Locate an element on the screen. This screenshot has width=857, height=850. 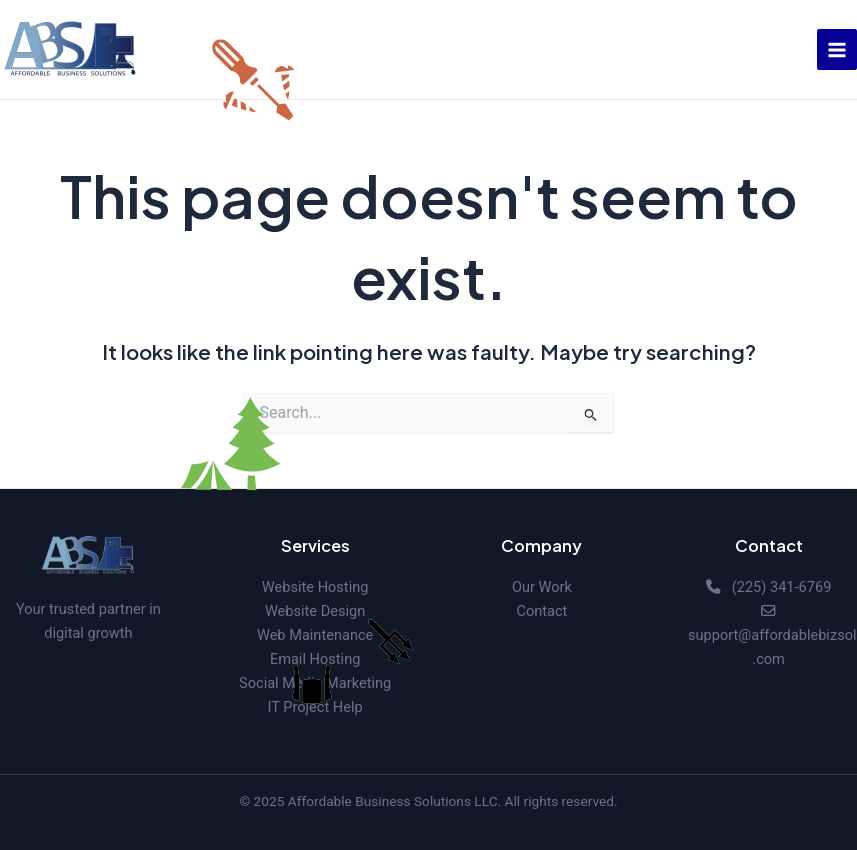
select the trident weapon is located at coordinates (391, 642).